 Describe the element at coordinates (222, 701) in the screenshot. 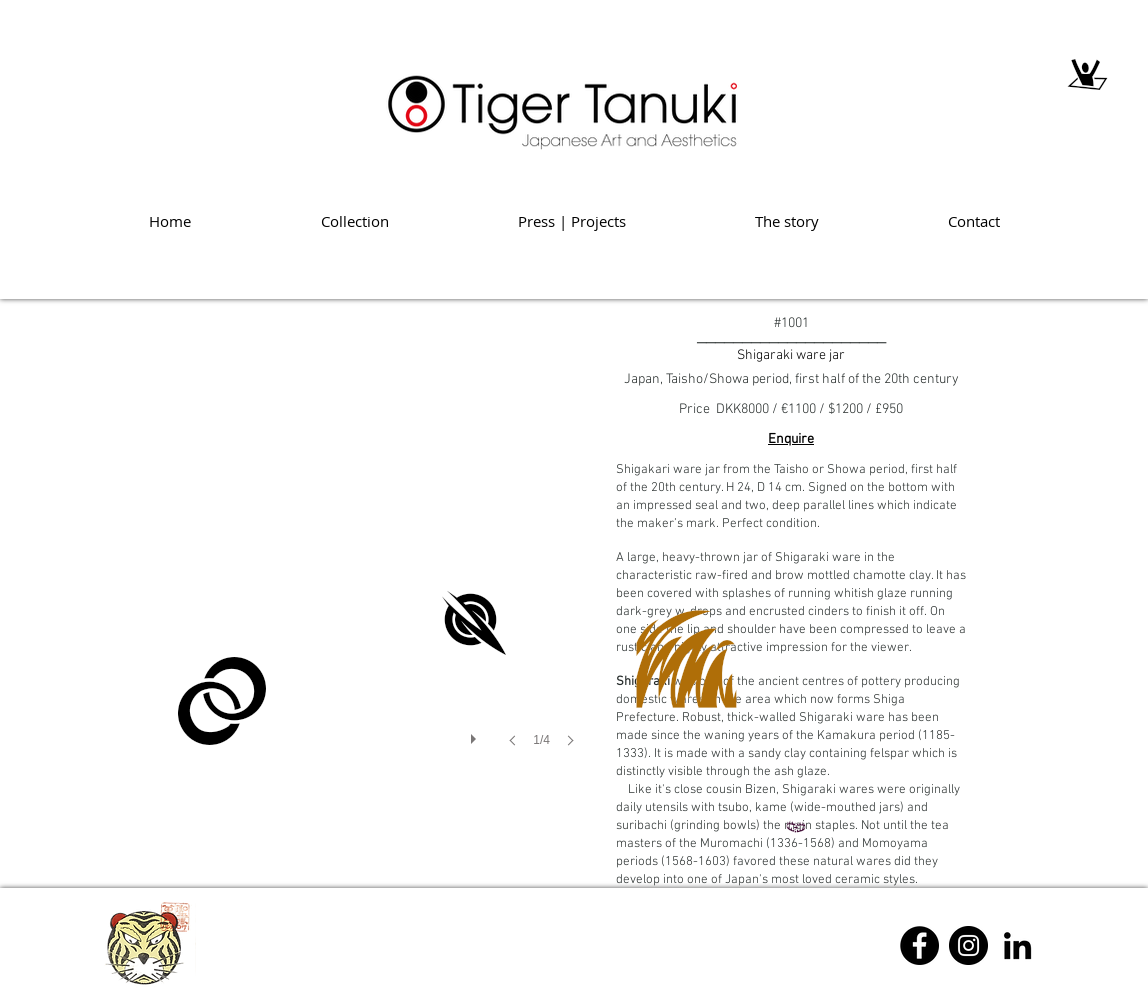

I see `view linked or connected accounts` at that location.